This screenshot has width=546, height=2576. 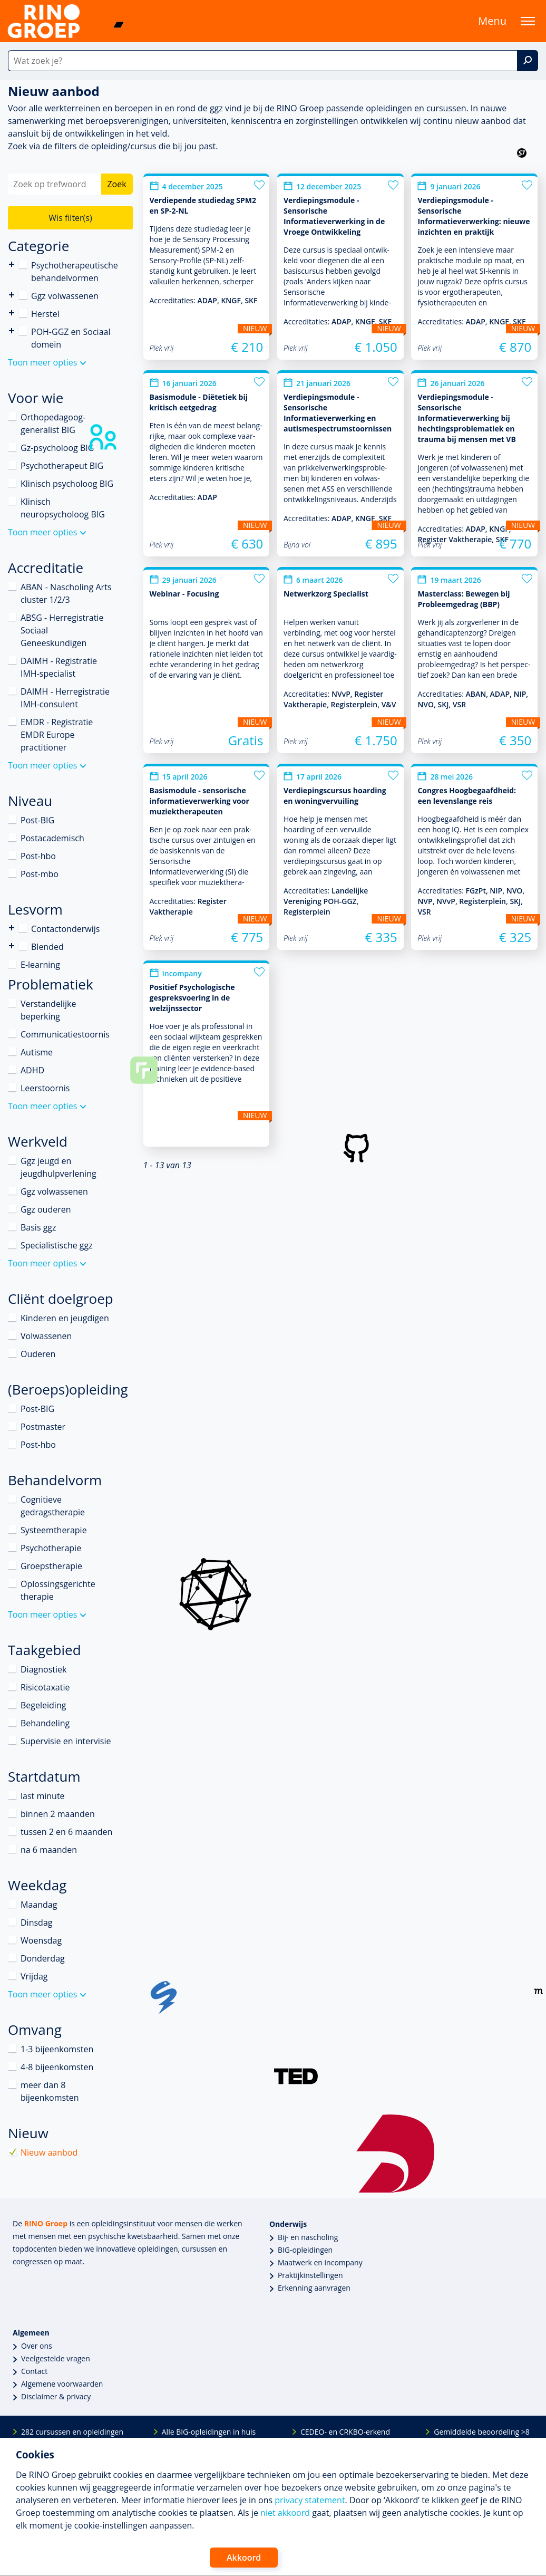 What do you see at coordinates (357, 1148) in the screenshot?
I see `view GitHub profile or repository` at bounding box center [357, 1148].